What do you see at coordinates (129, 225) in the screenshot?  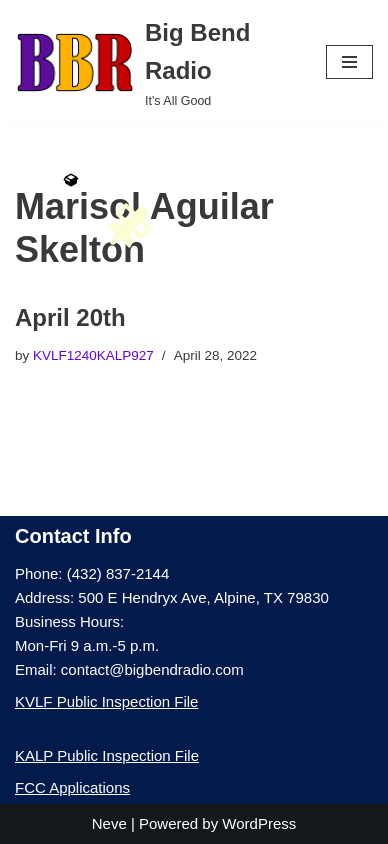 I see `access satellite connection settings` at bounding box center [129, 225].